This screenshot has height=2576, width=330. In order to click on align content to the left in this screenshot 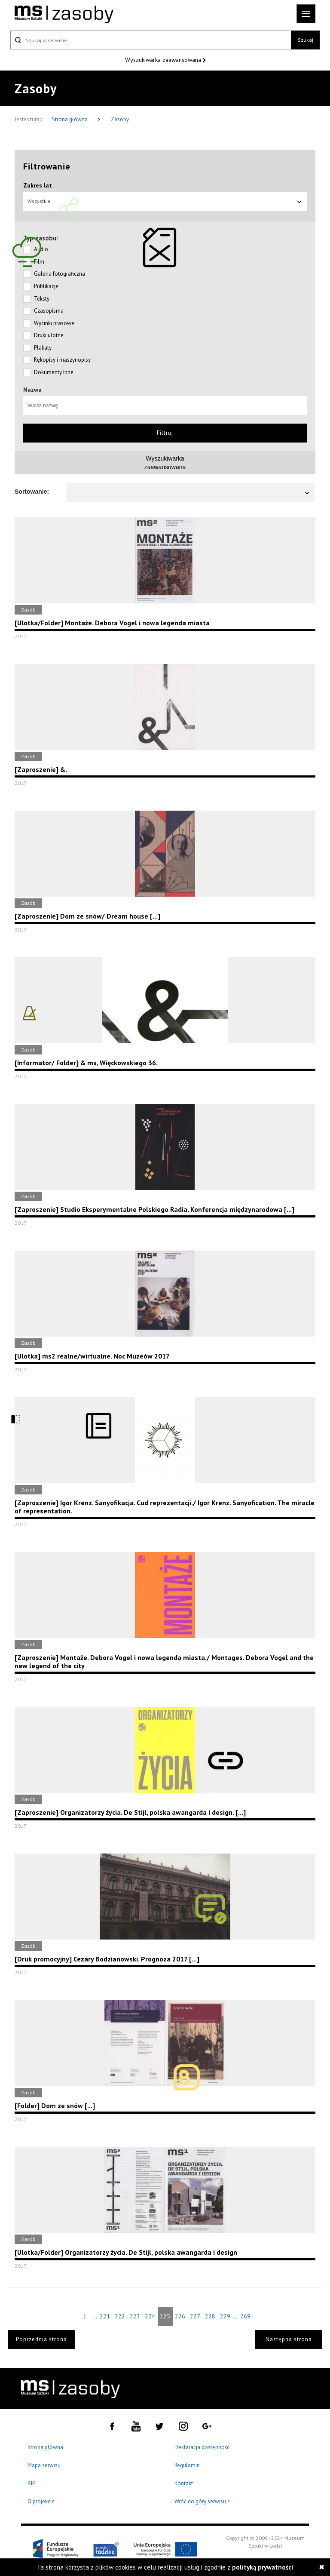, I will do `click(15, 1419)`.